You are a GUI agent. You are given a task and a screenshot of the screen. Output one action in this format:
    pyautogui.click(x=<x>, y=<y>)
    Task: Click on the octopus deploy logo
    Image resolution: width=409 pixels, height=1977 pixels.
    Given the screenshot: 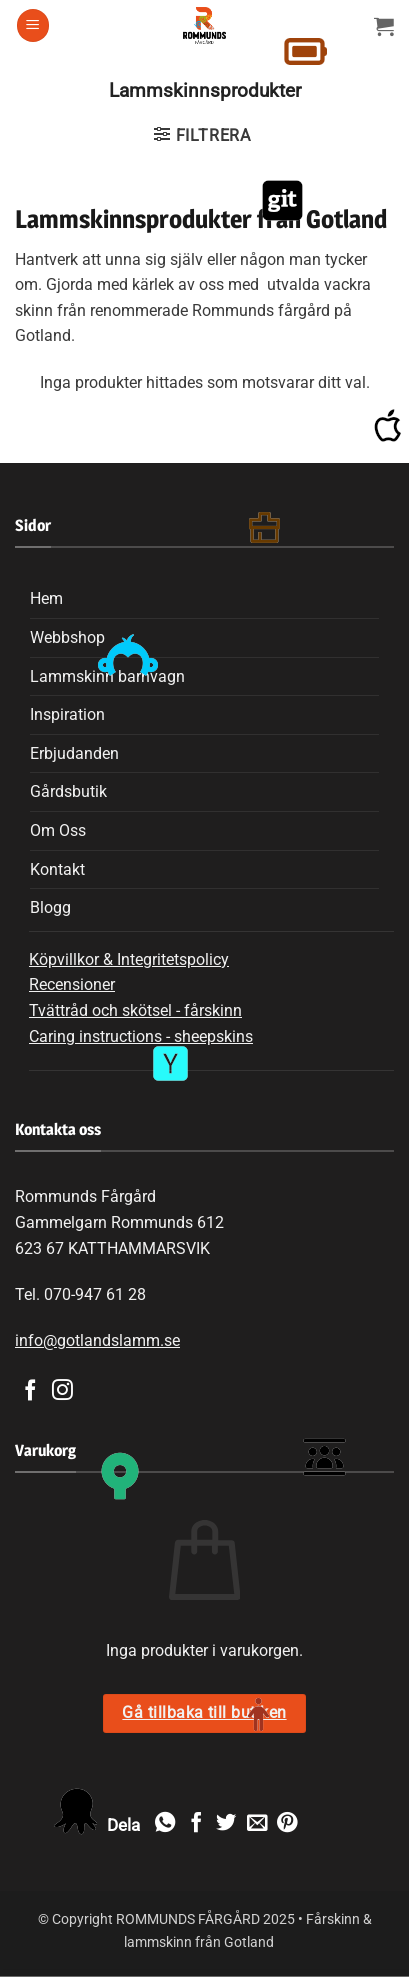 What is the action you would take?
    pyautogui.click(x=75, y=1811)
    